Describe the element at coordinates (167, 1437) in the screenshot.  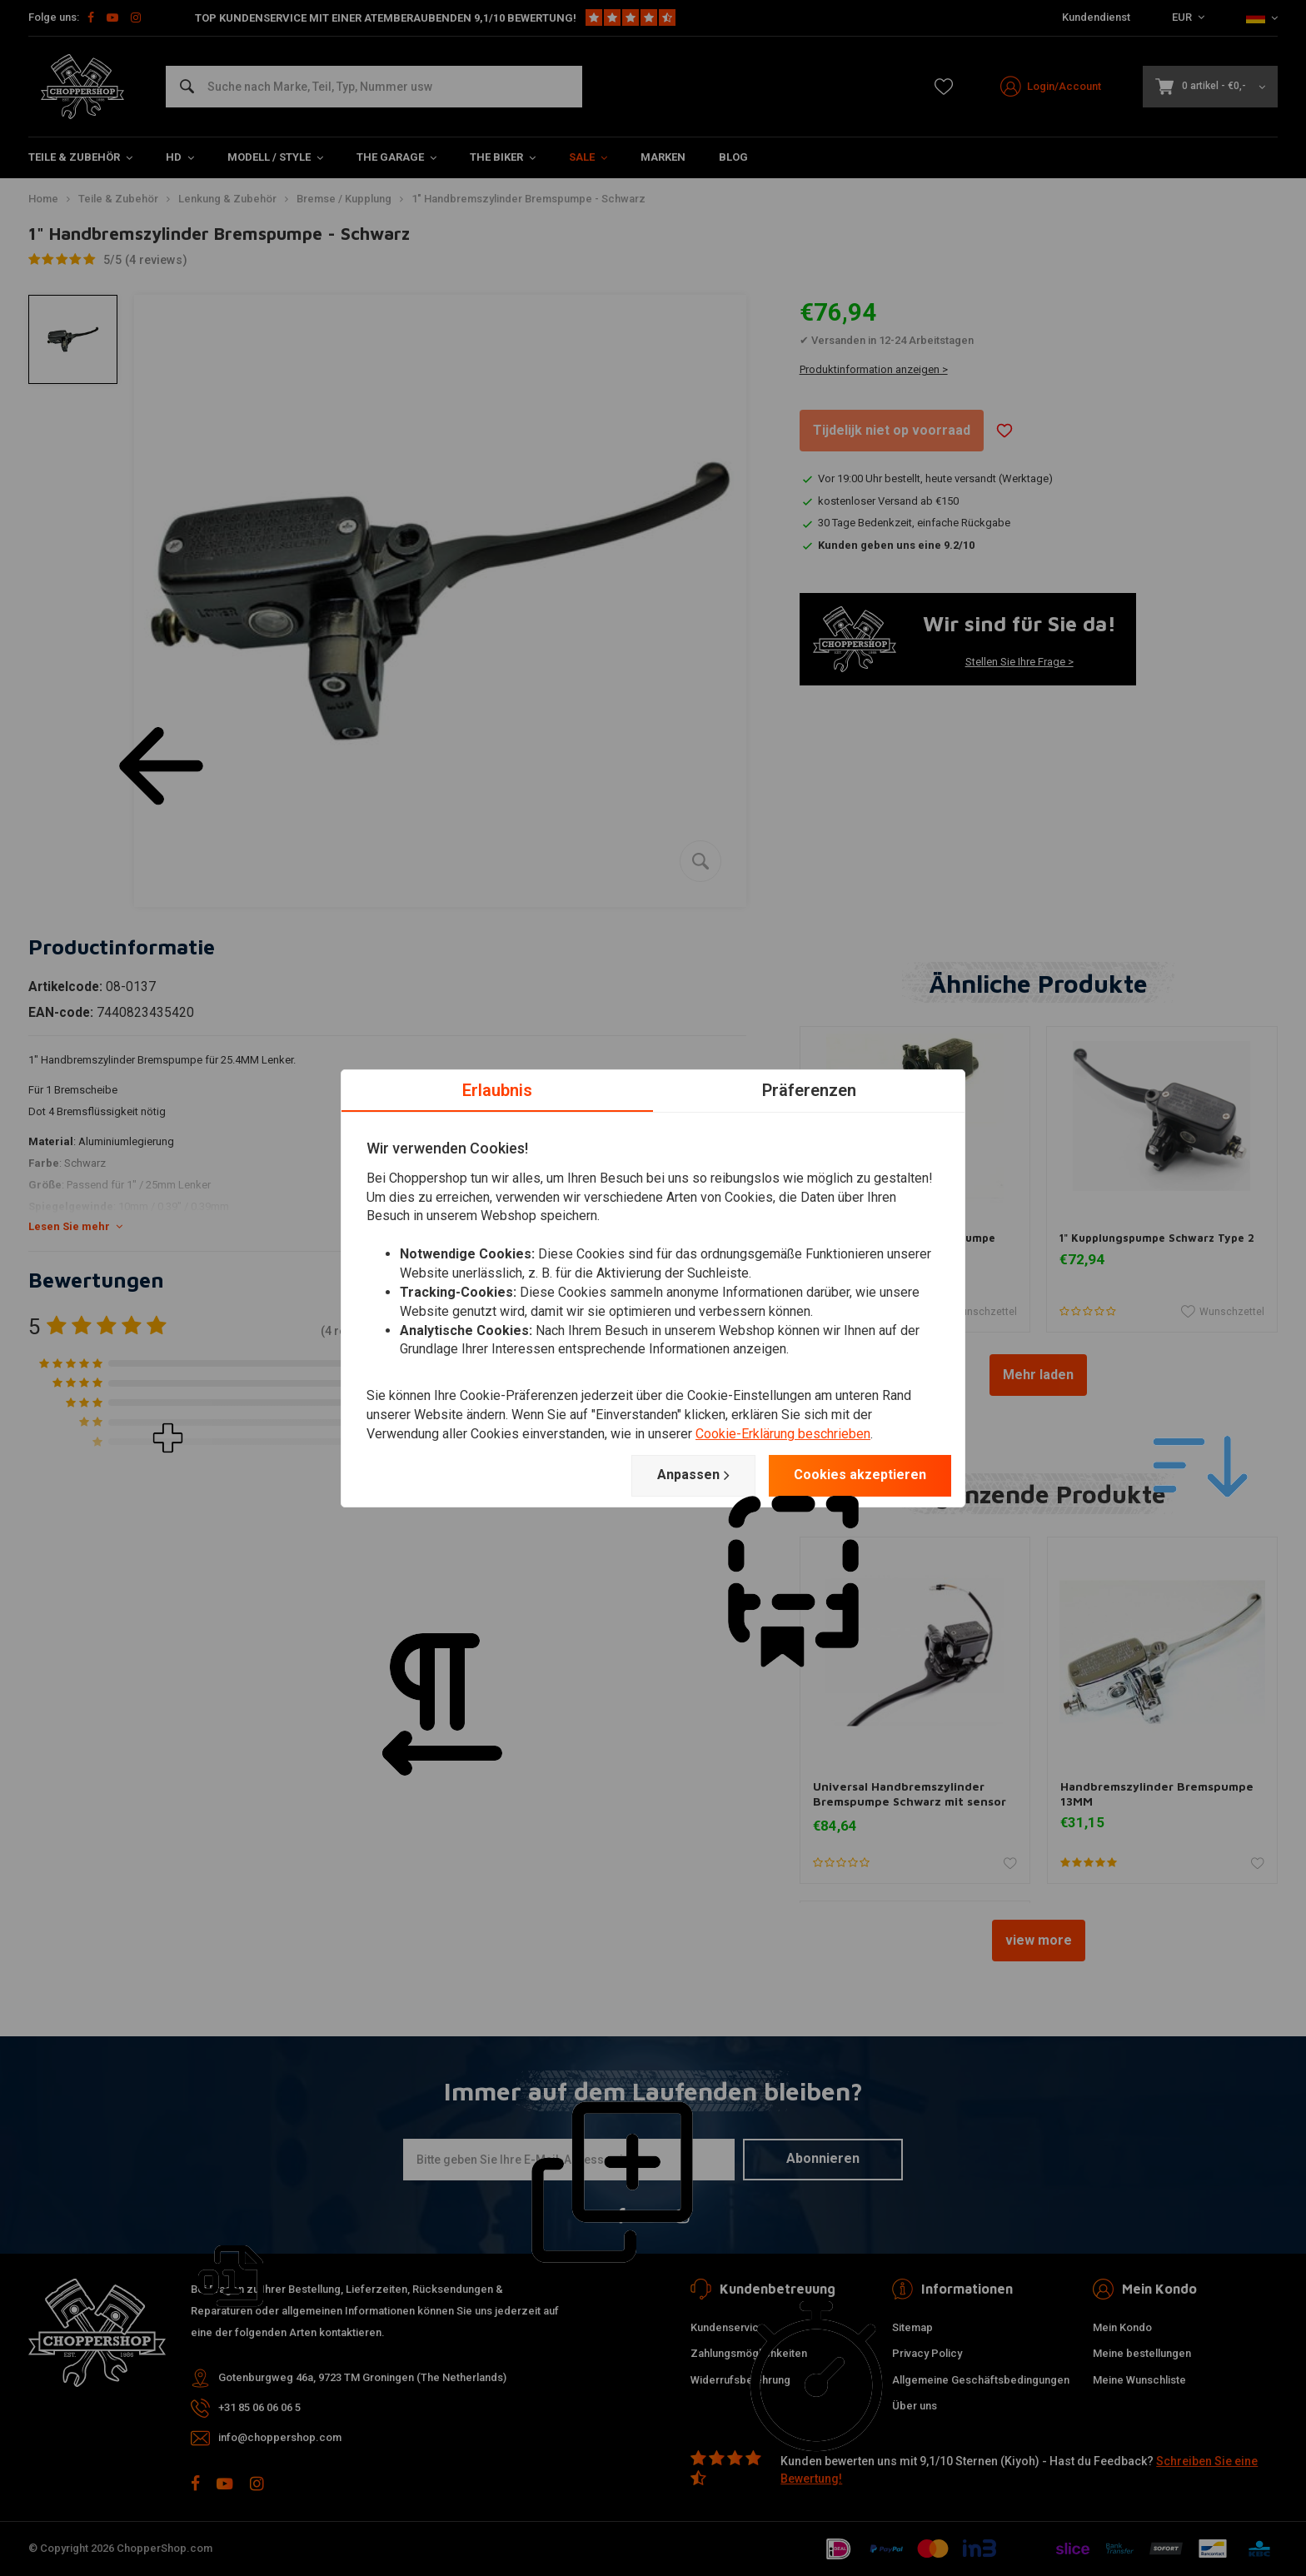
I see `access health or medical features` at that location.